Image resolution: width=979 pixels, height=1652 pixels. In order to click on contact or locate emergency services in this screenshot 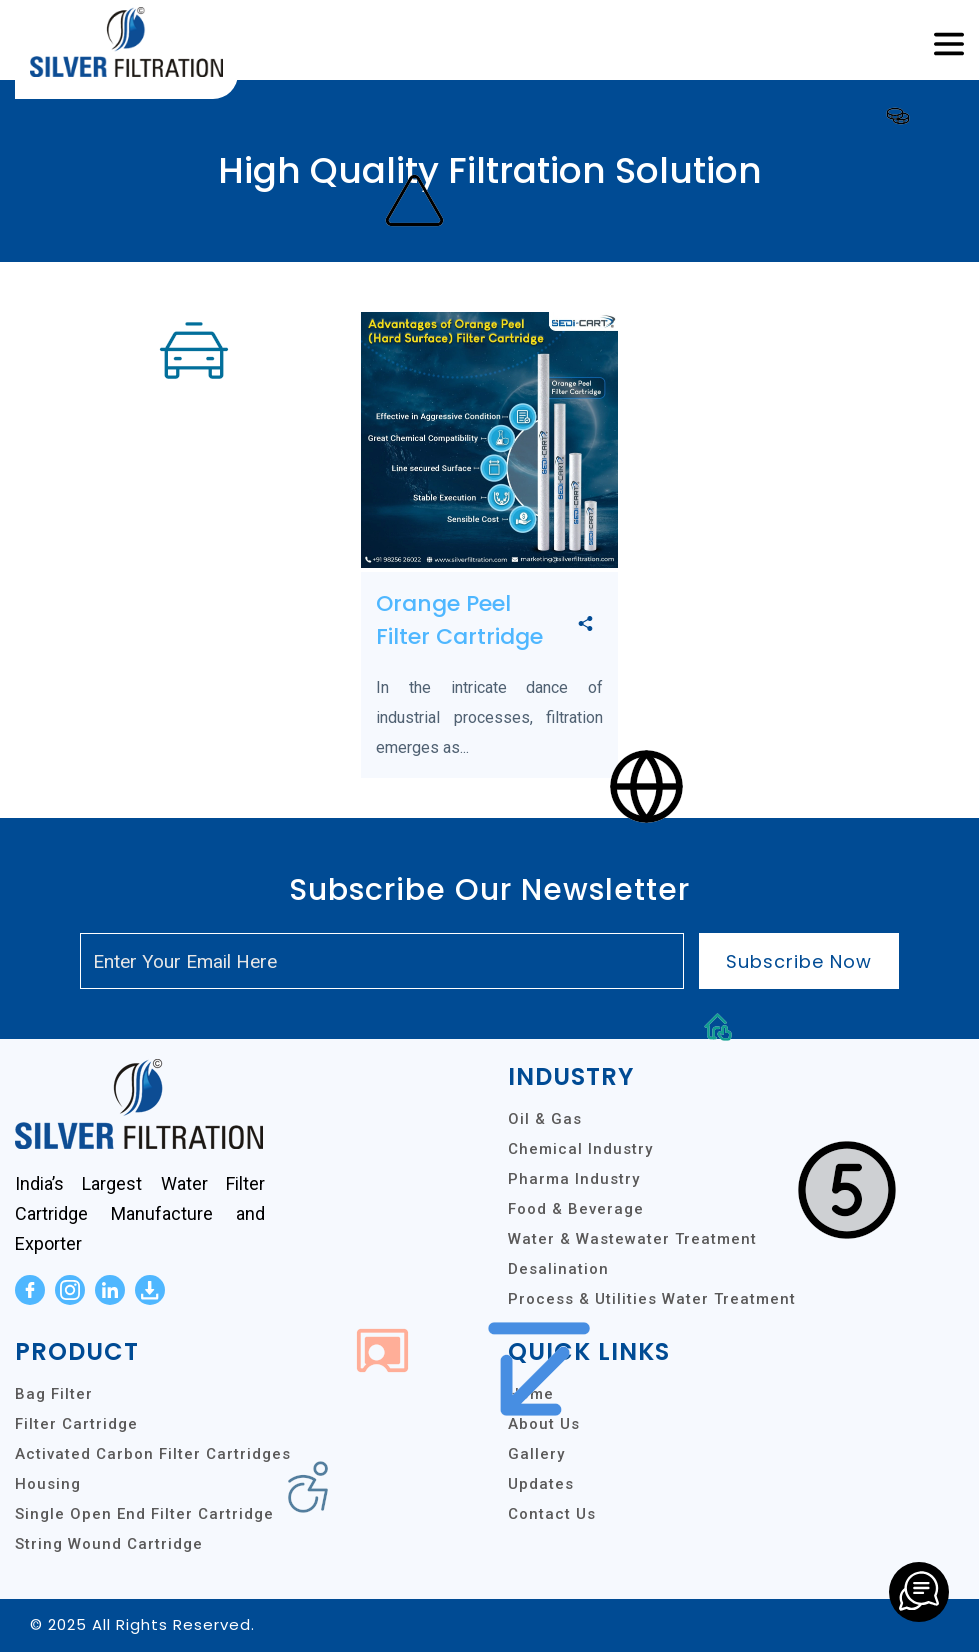, I will do `click(194, 354)`.